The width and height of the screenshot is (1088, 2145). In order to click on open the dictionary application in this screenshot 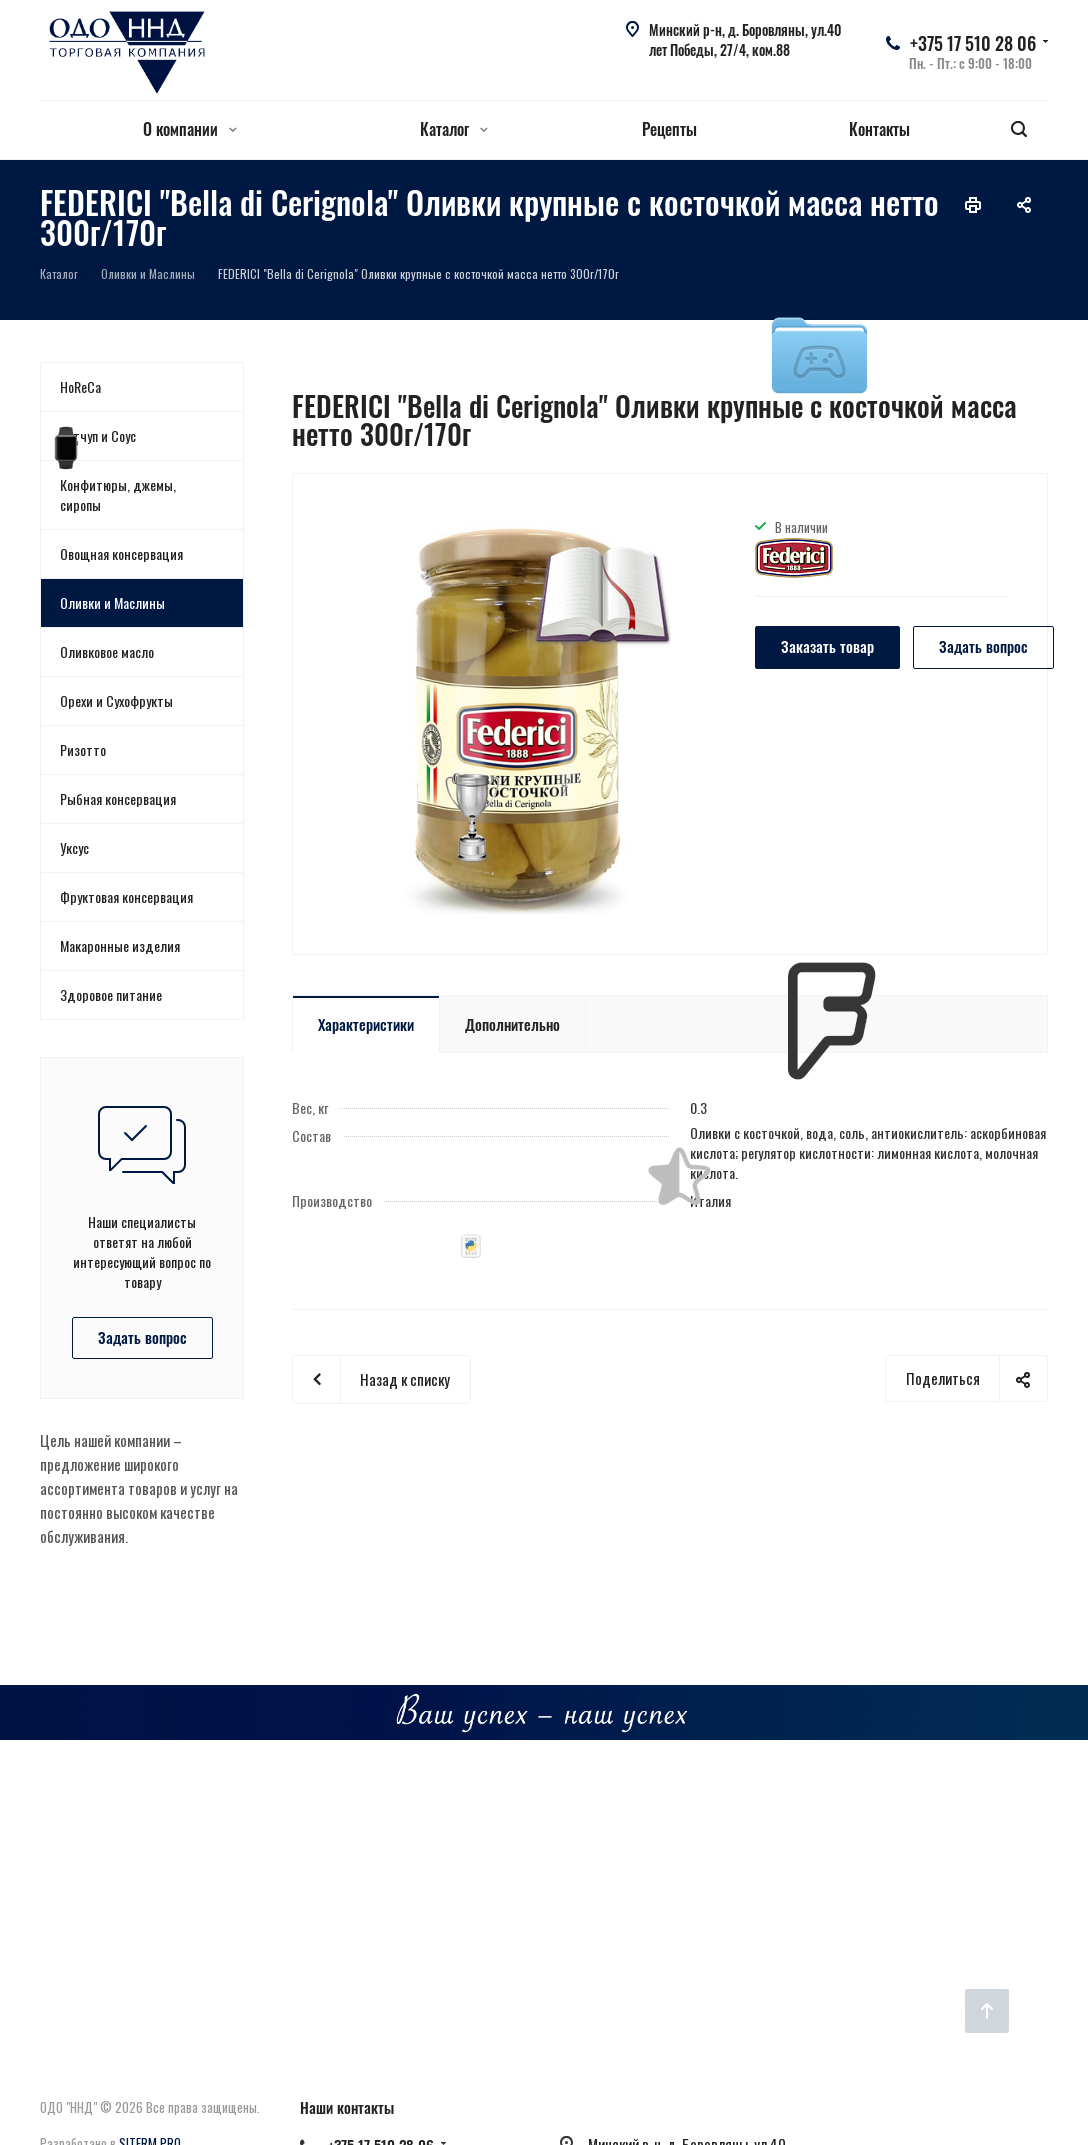, I will do `click(602, 584)`.